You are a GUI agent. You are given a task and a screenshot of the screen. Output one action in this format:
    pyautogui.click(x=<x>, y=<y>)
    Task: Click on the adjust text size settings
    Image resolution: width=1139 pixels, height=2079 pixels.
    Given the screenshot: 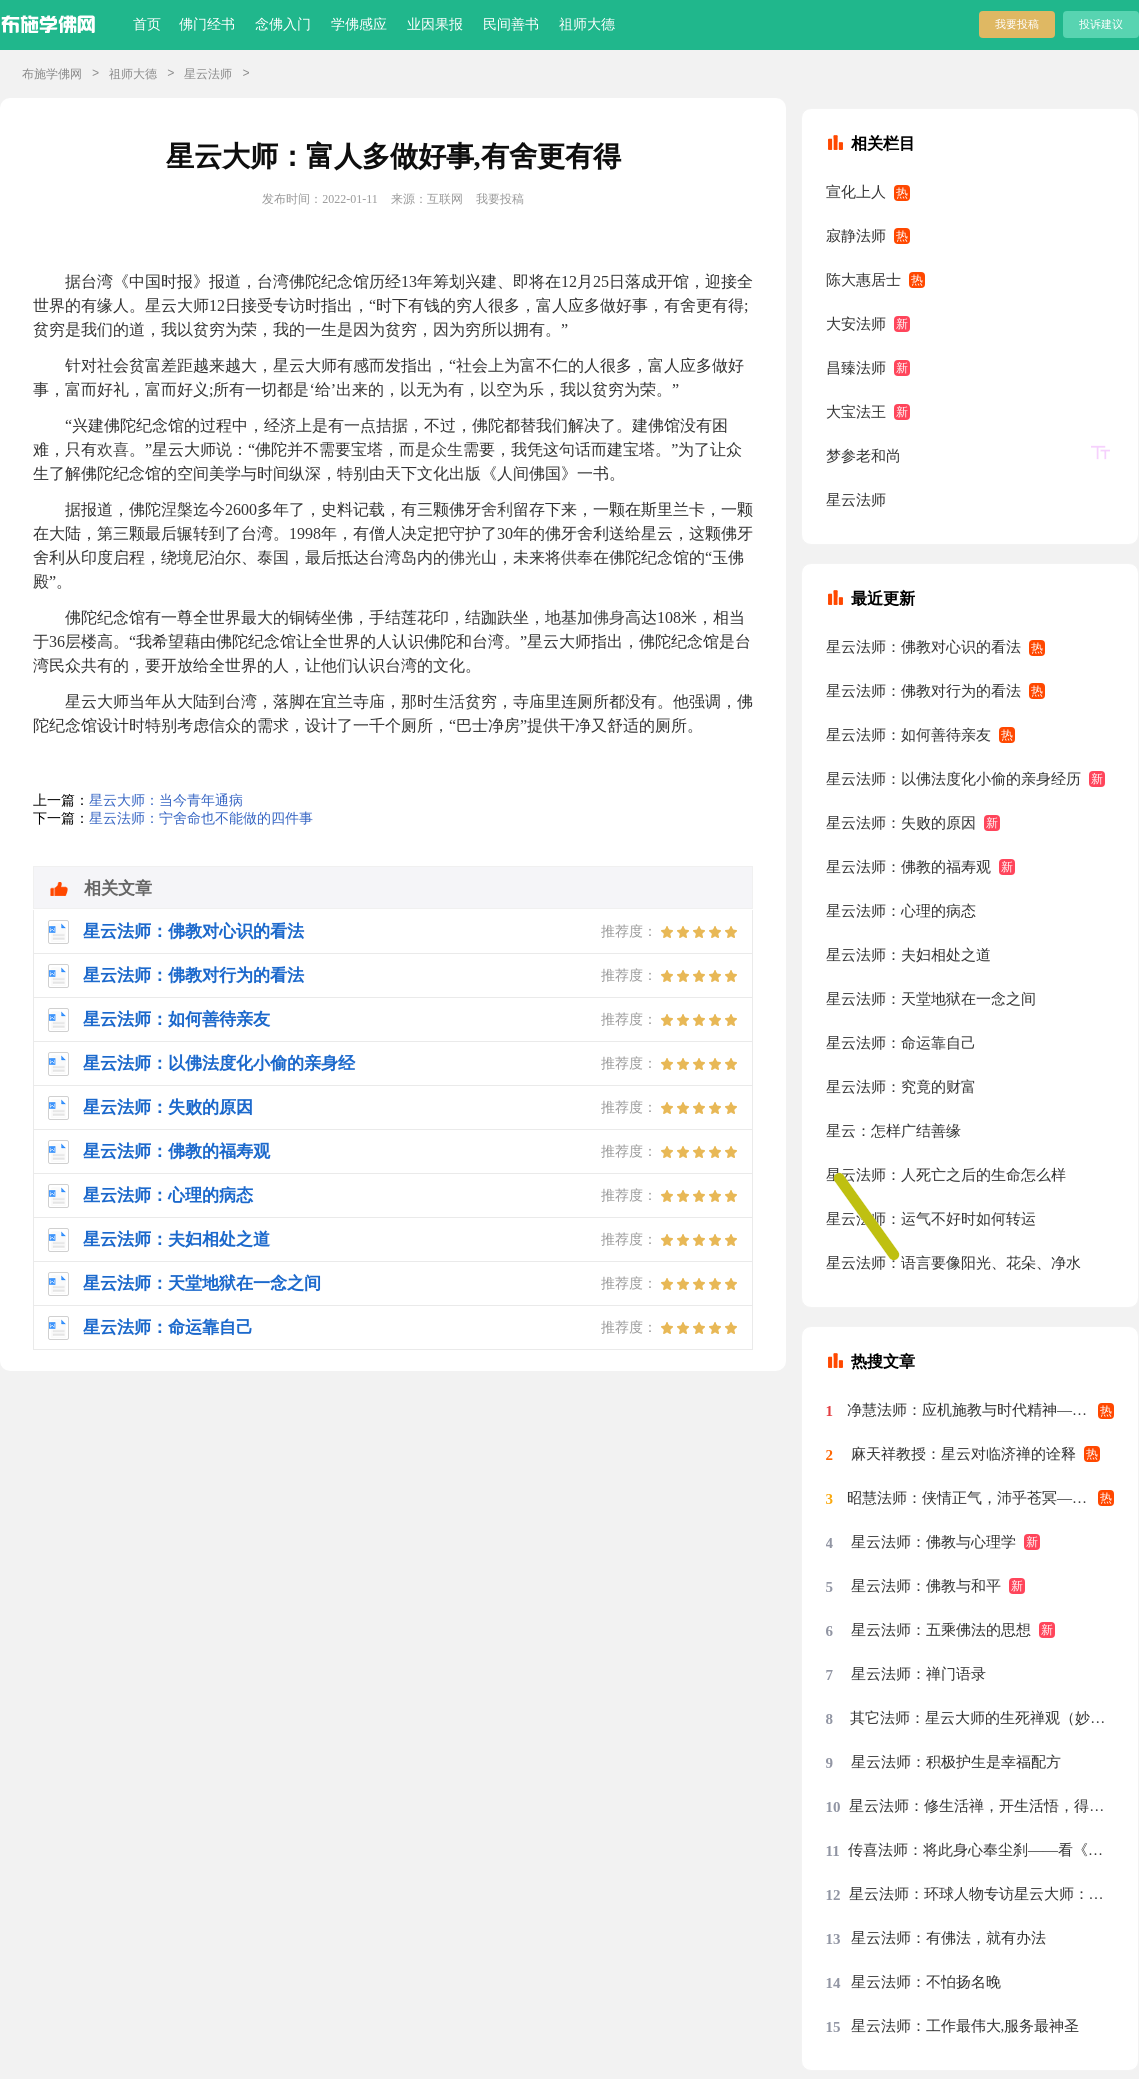 What is the action you would take?
    pyautogui.click(x=1100, y=452)
    